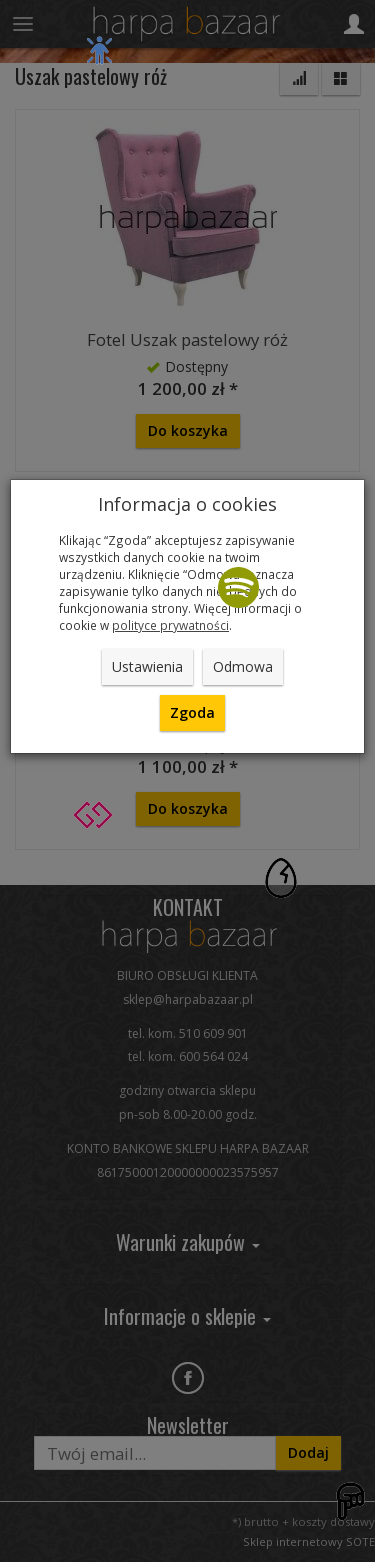  I want to click on scroll down for more content, so click(350, 1501).